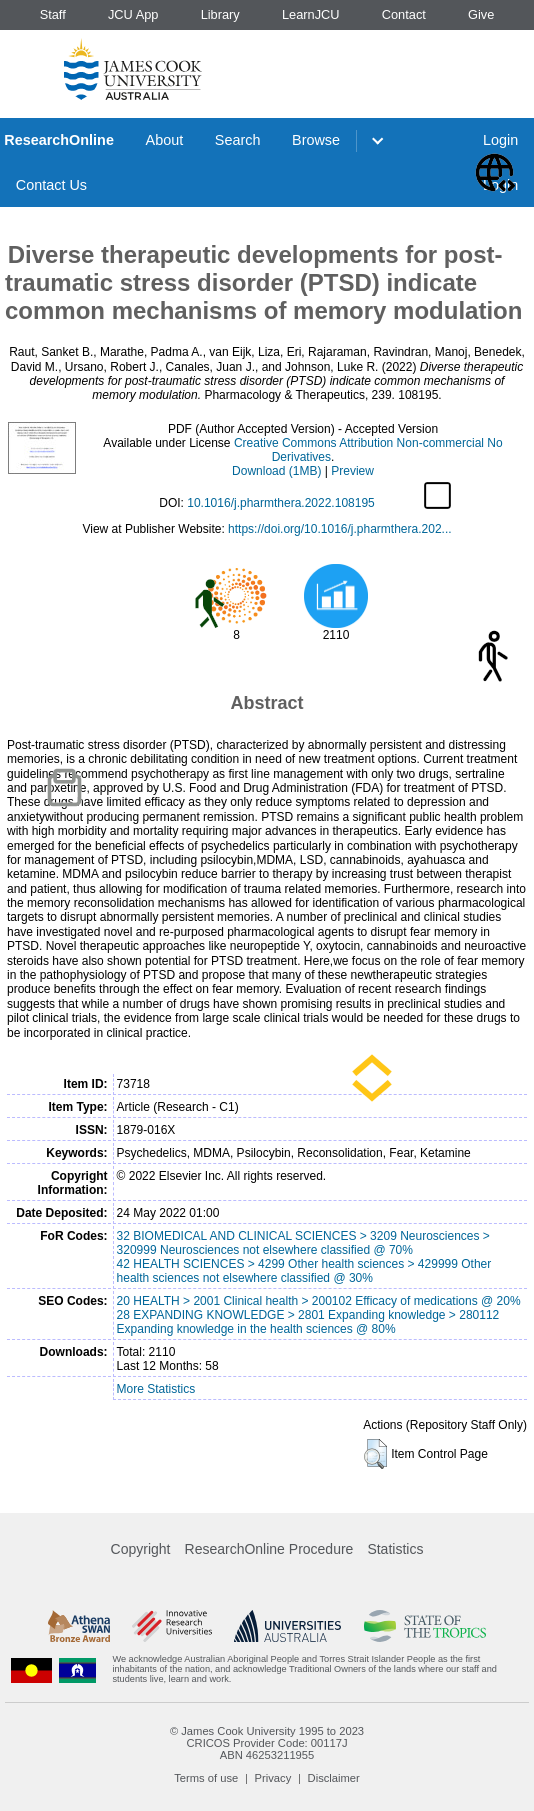 The height and width of the screenshot is (1811, 534). Describe the element at coordinates (494, 172) in the screenshot. I see `access web development tools` at that location.